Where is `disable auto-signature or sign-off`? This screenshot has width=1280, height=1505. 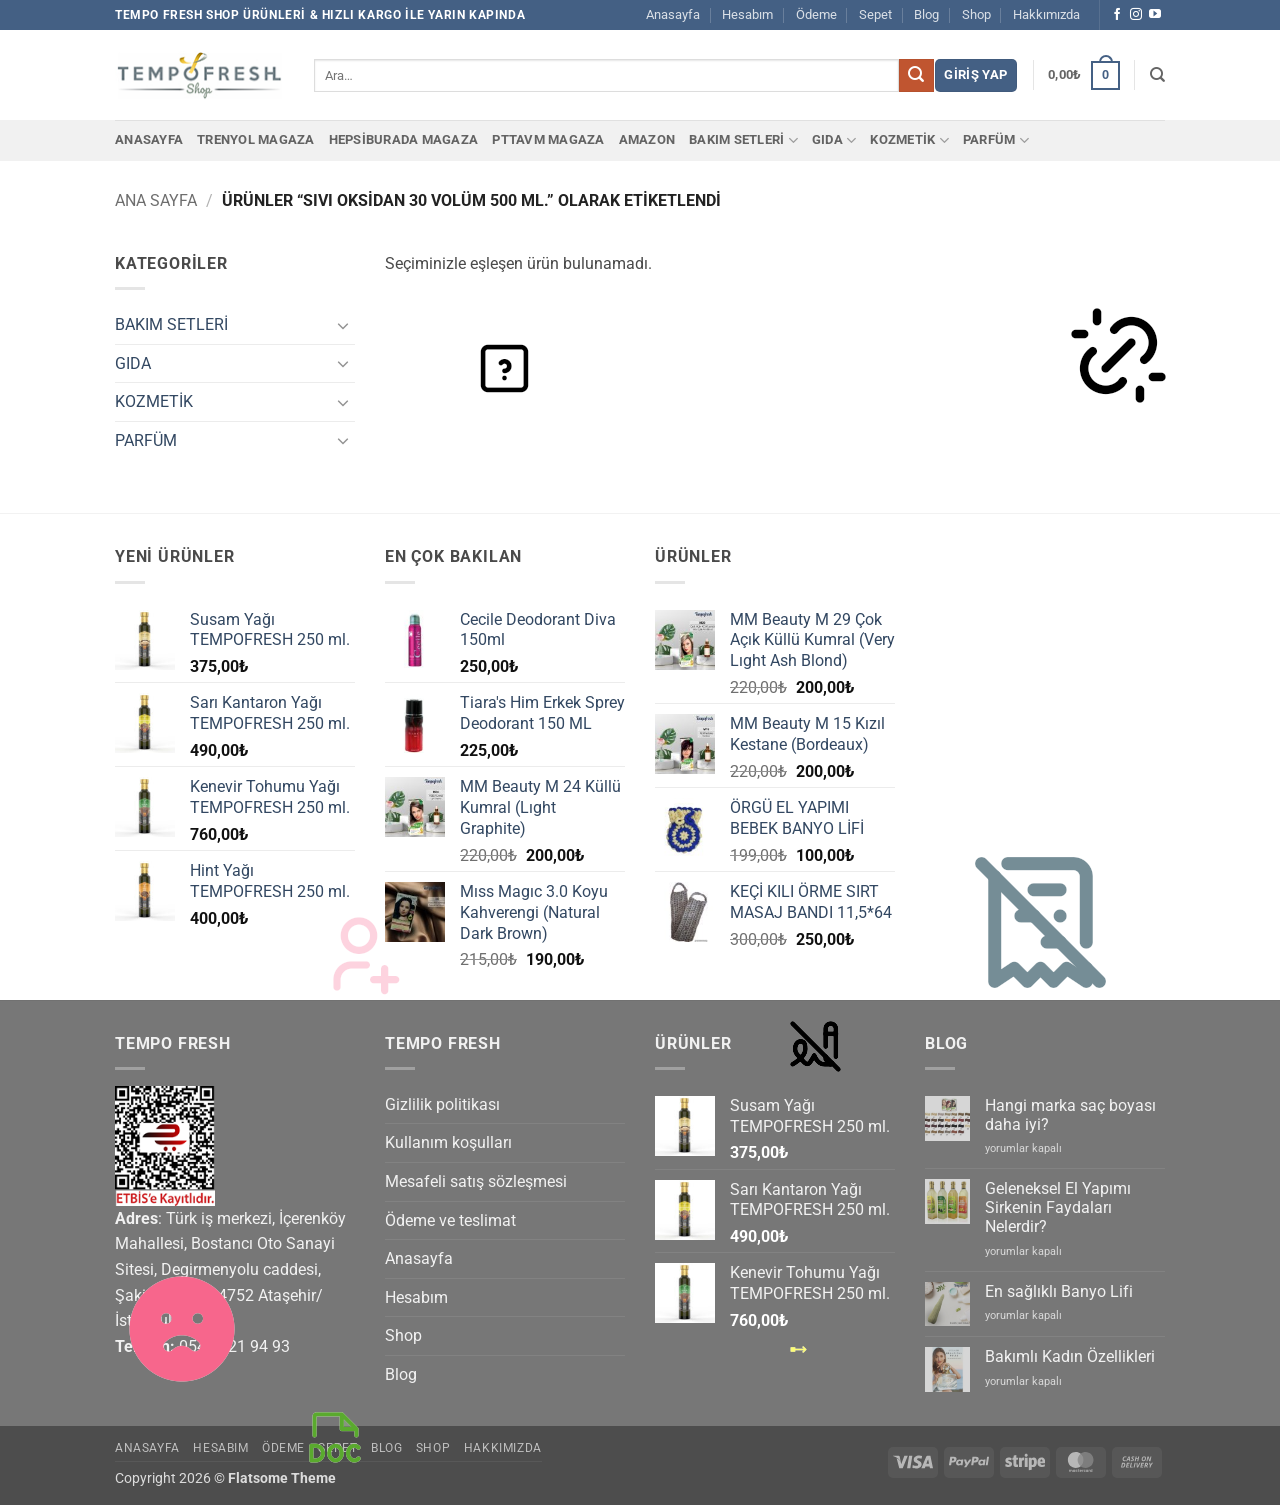
disable auto-signature or sign-off is located at coordinates (815, 1046).